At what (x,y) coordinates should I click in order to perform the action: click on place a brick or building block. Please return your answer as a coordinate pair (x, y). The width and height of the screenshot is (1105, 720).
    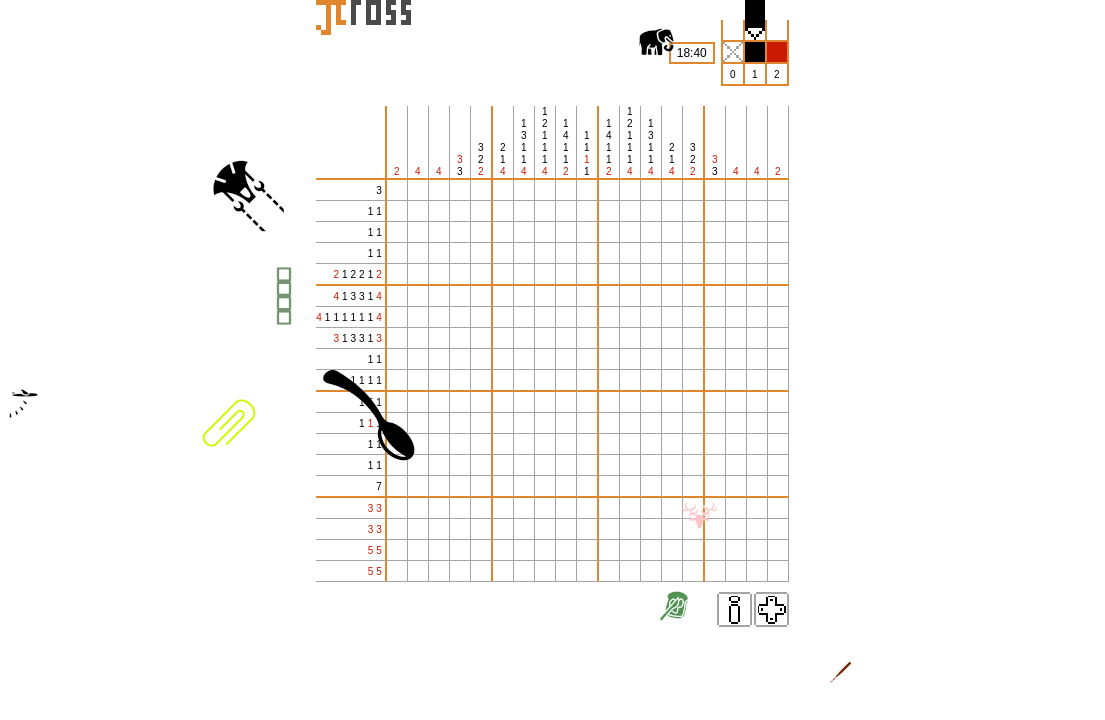
    Looking at the image, I should click on (284, 296).